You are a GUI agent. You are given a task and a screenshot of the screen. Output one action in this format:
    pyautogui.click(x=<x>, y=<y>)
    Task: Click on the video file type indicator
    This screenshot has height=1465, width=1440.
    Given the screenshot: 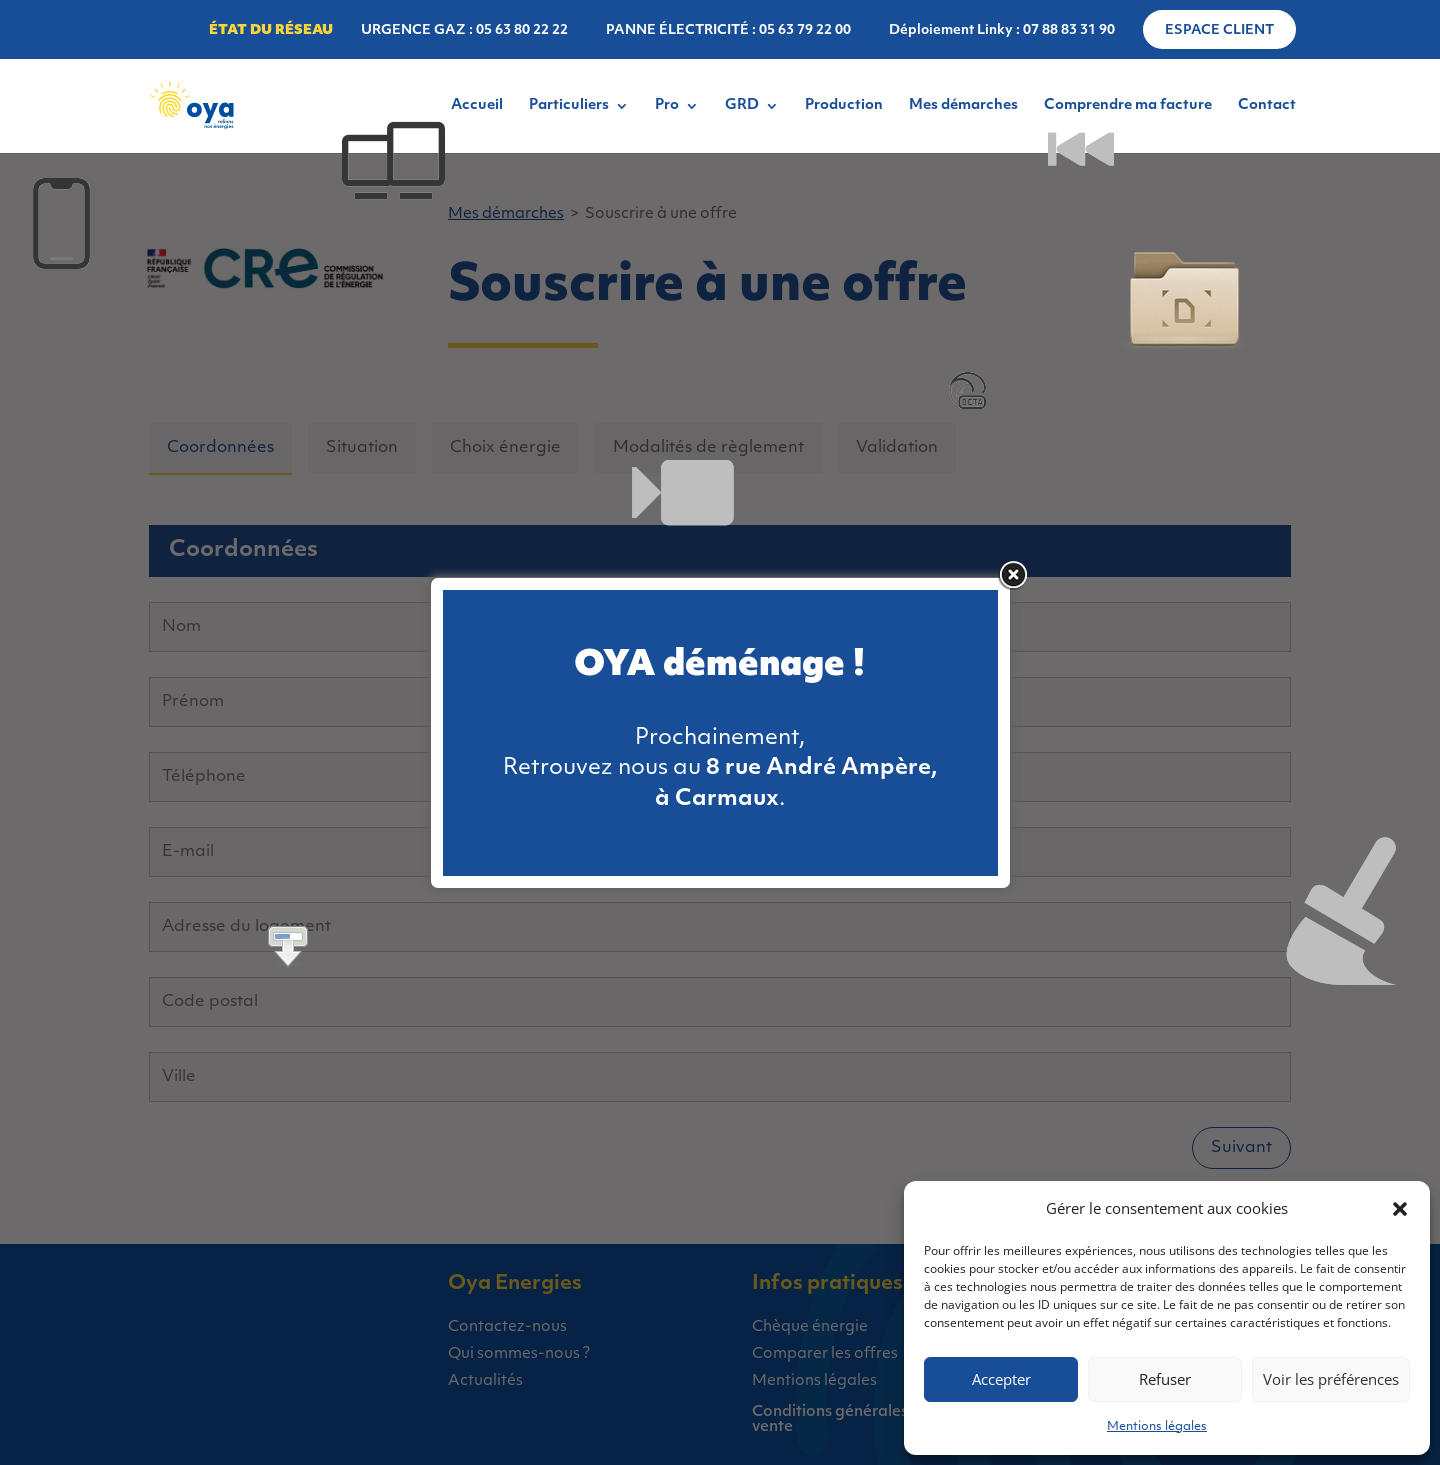 What is the action you would take?
    pyautogui.click(x=683, y=489)
    